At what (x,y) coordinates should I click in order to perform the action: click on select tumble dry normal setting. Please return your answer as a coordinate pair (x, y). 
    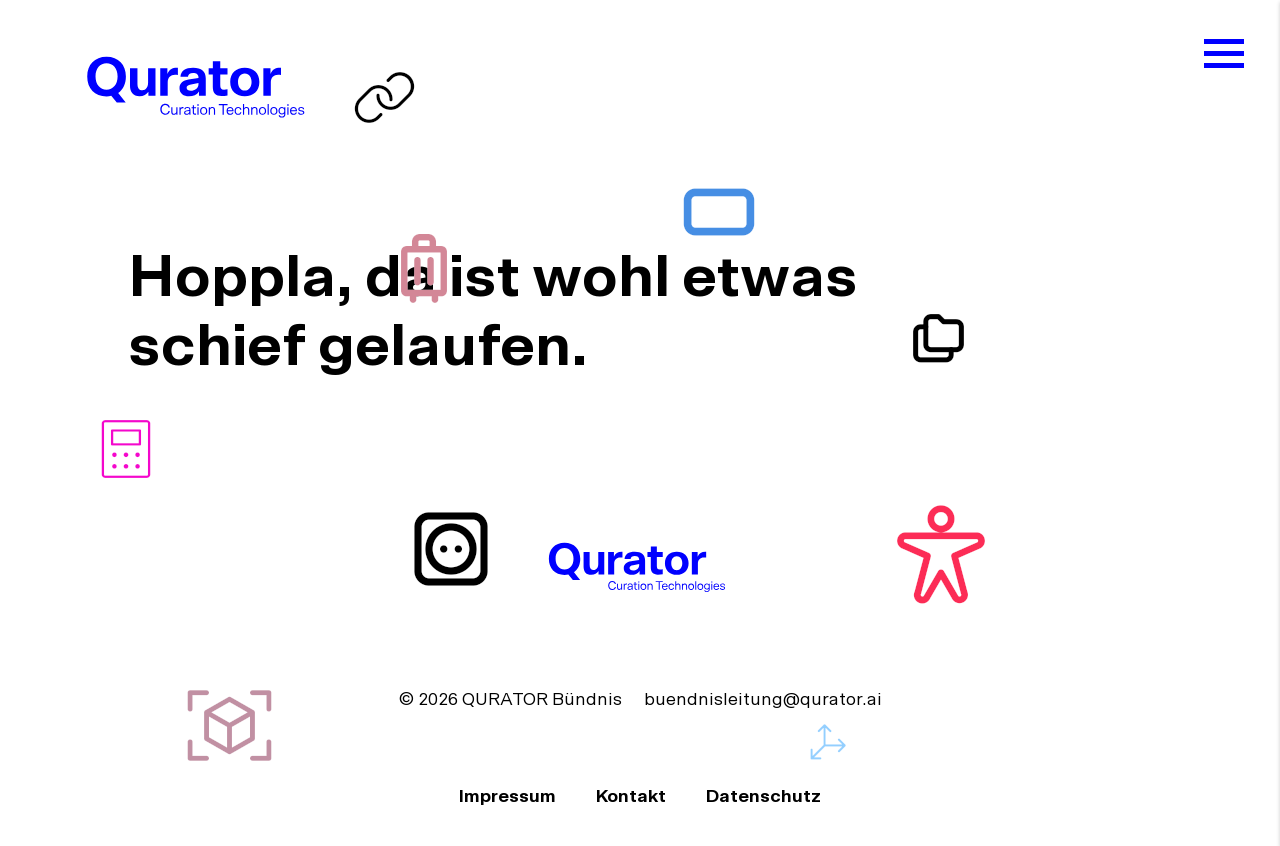
    Looking at the image, I should click on (451, 549).